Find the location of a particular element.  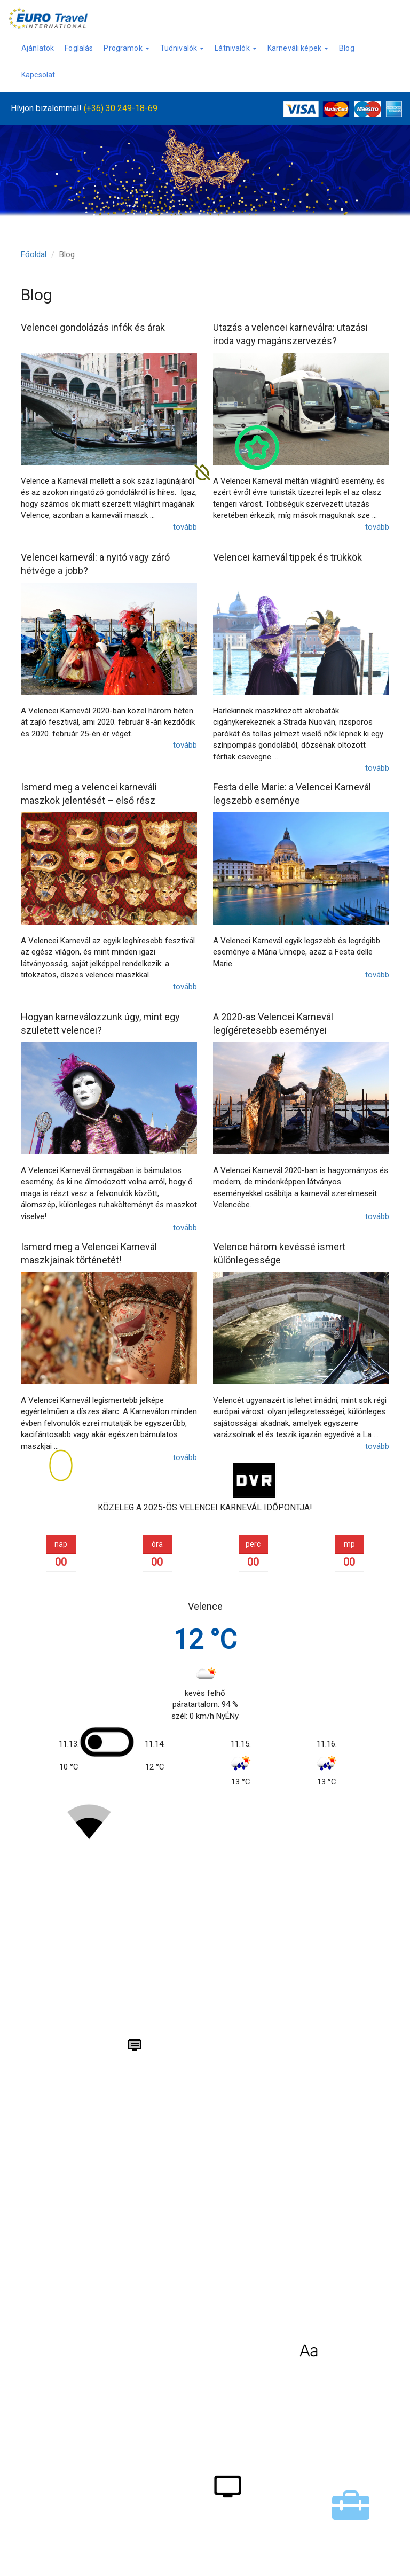

add to favorites is located at coordinates (257, 447).